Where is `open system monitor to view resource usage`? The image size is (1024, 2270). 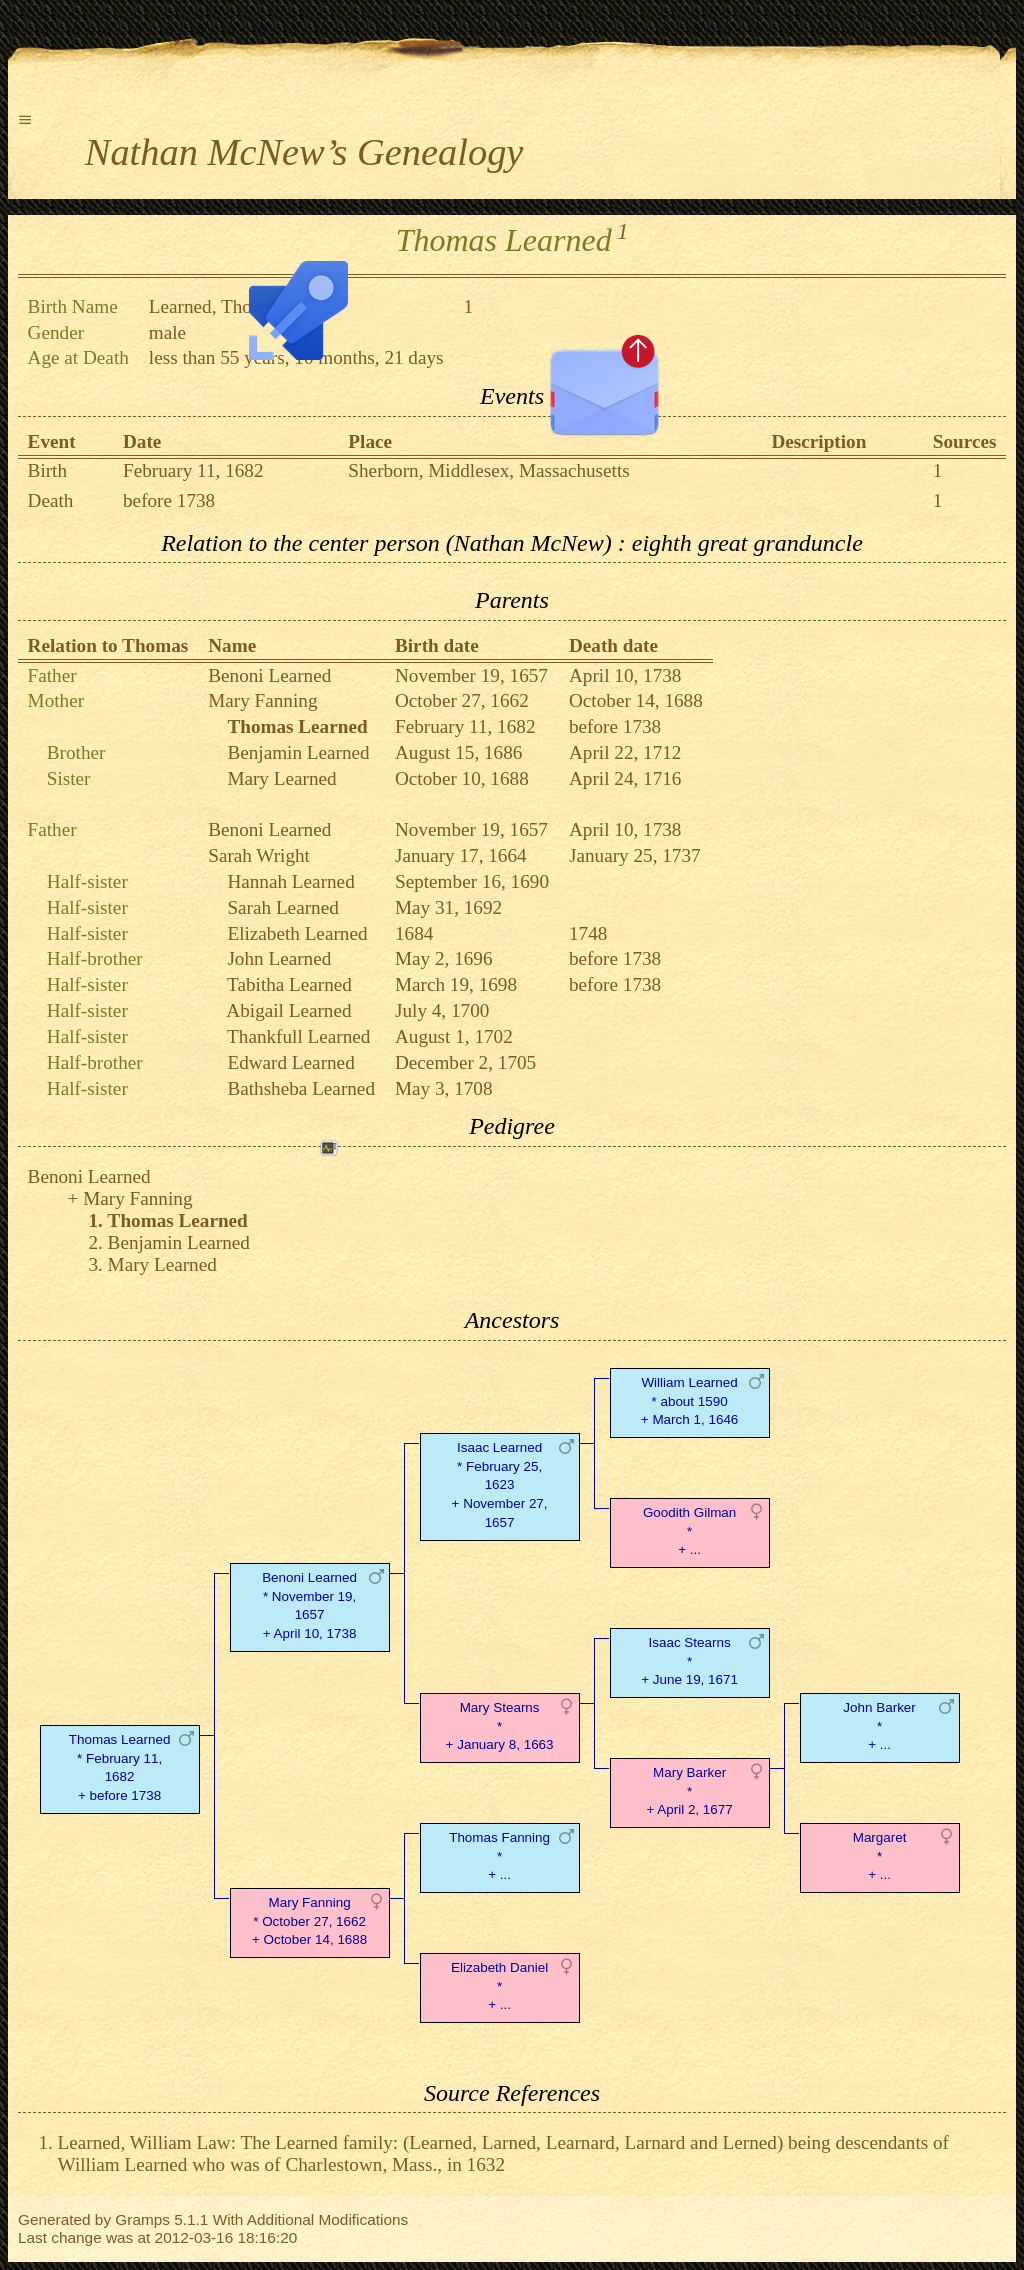
open system monitor to view resource usage is located at coordinates (329, 1148).